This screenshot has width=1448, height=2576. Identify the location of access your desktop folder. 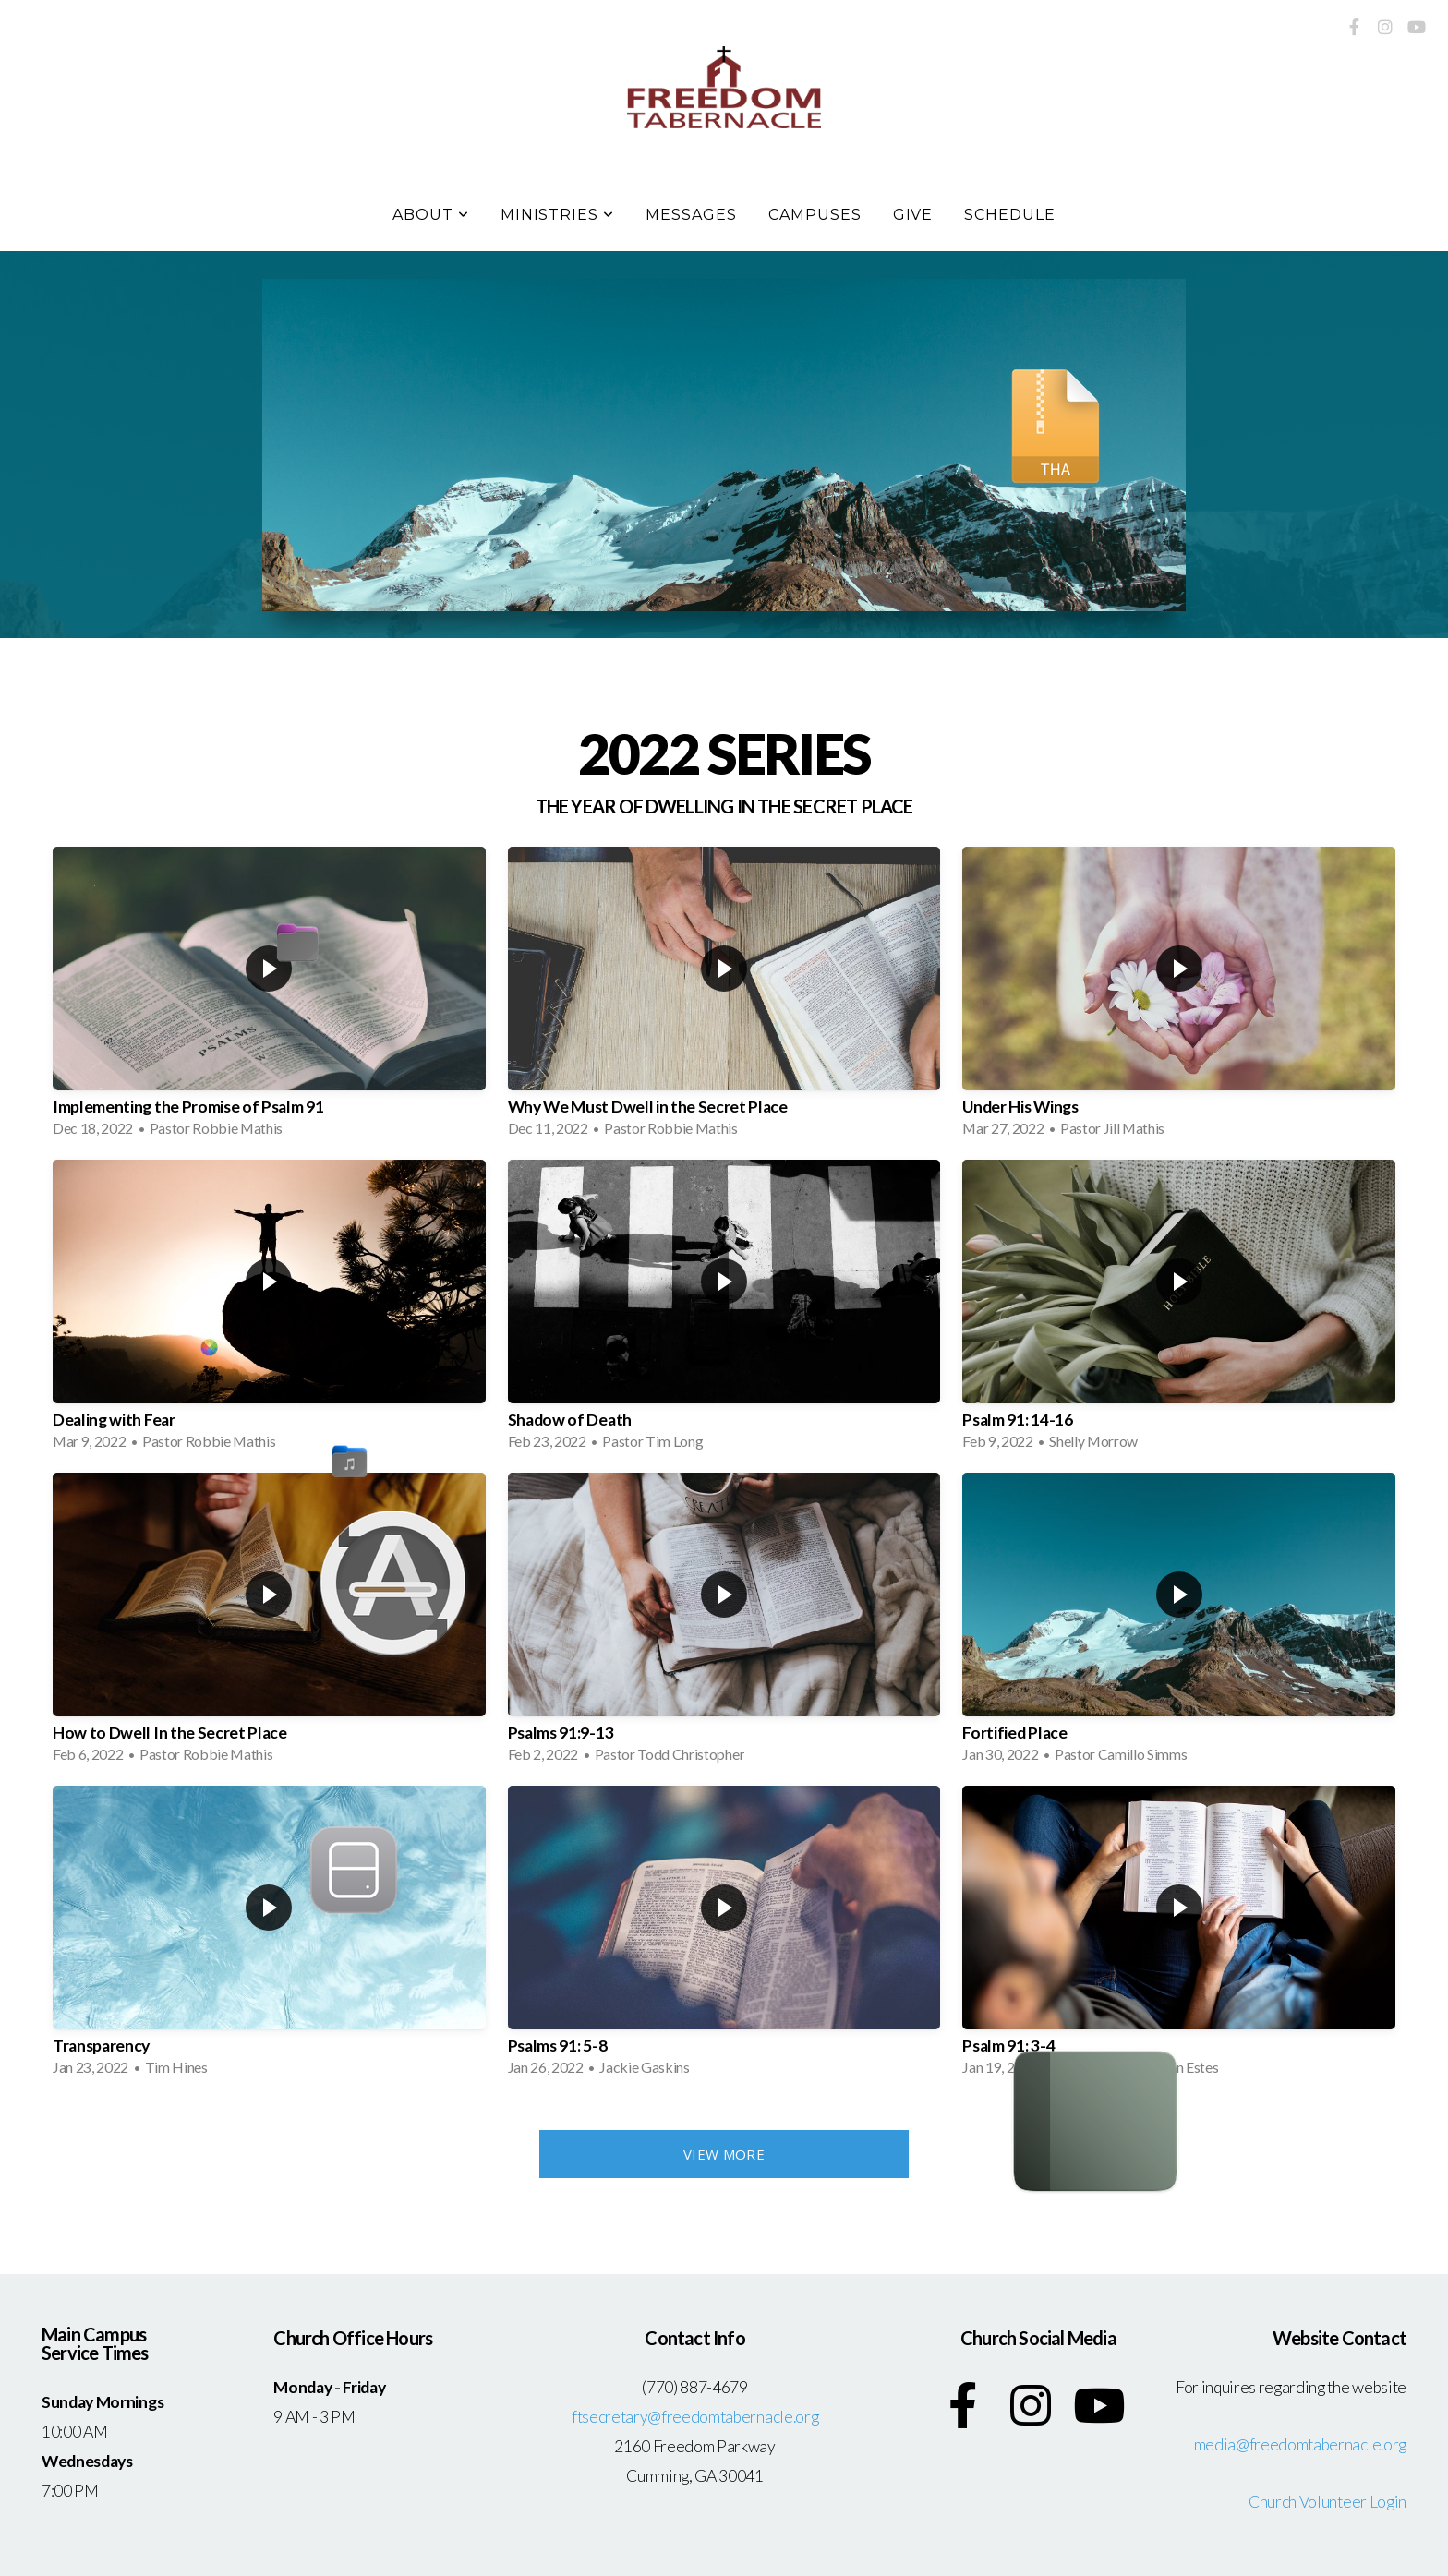
(1095, 2115).